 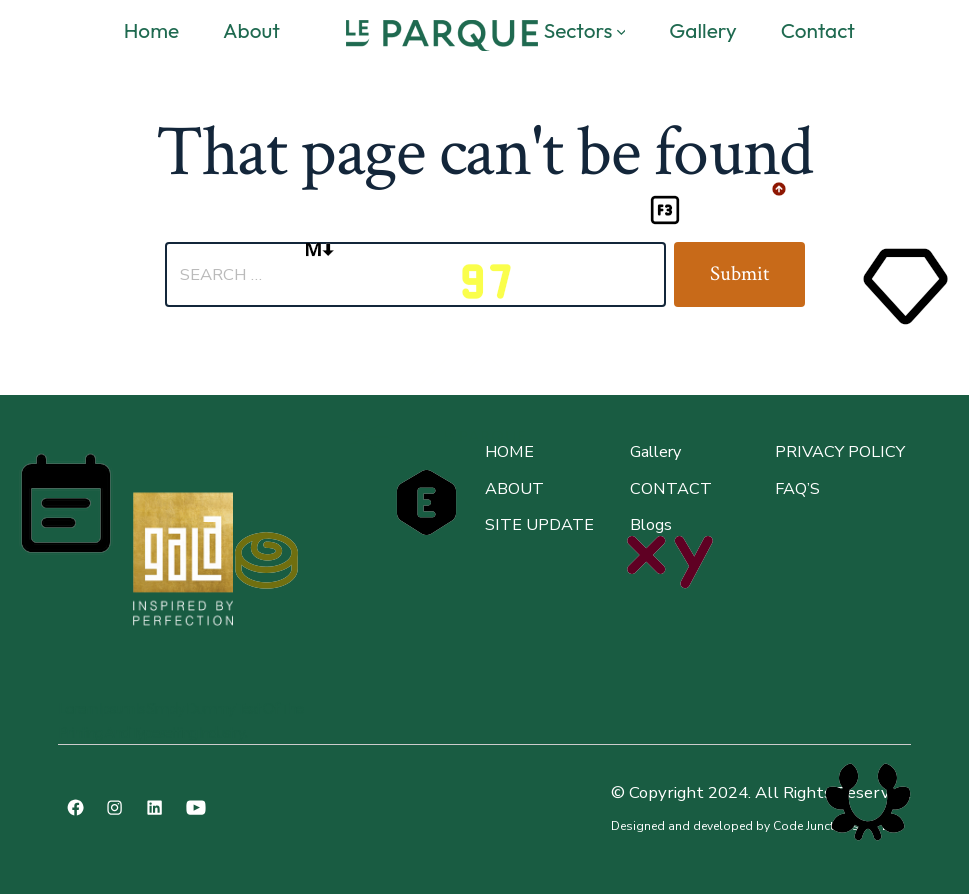 I want to click on app icon for a service or brand starting with "E", so click(x=426, y=502).